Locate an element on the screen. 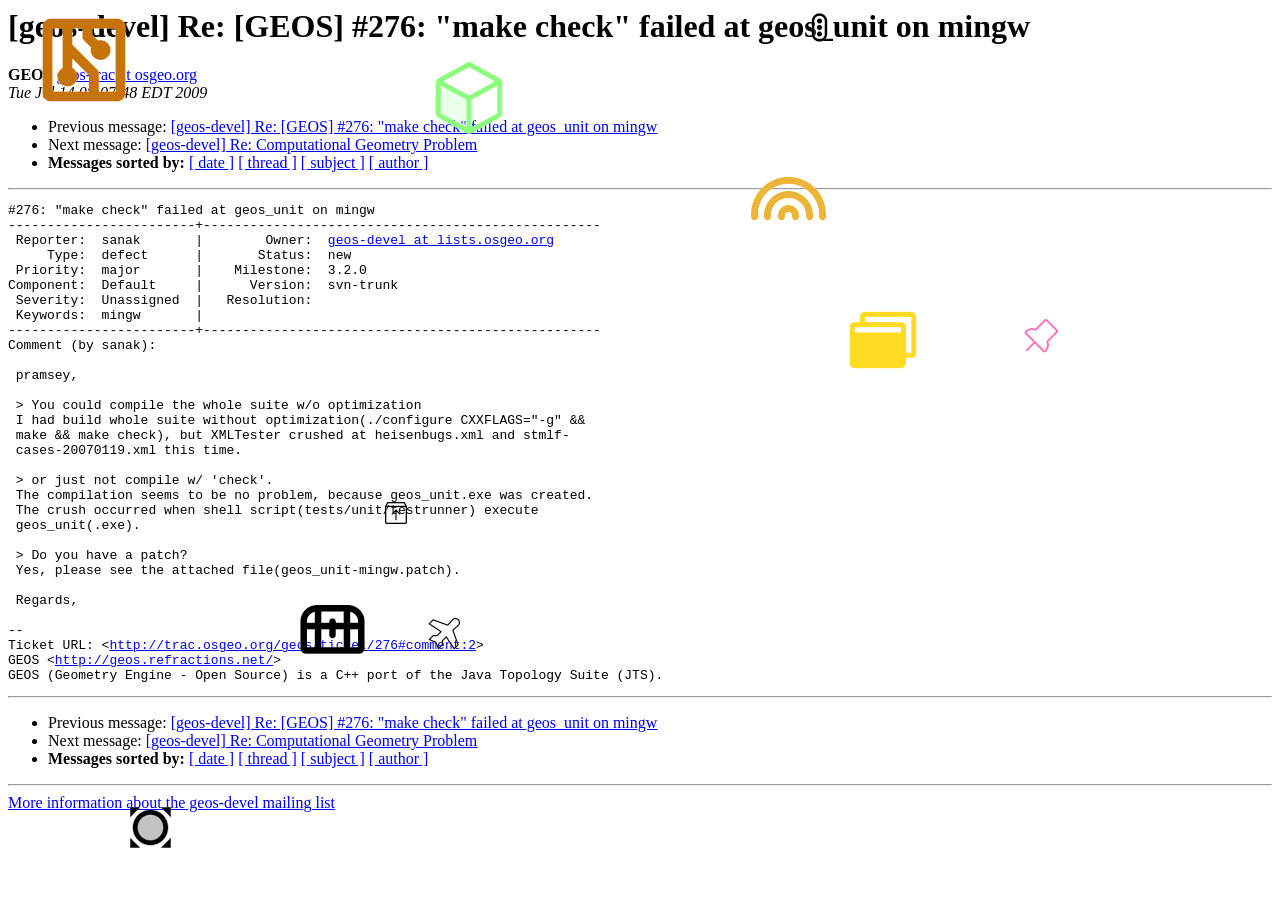 The width and height of the screenshot is (1280, 916). access stored rewards or collectibles is located at coordinates (332, 630).